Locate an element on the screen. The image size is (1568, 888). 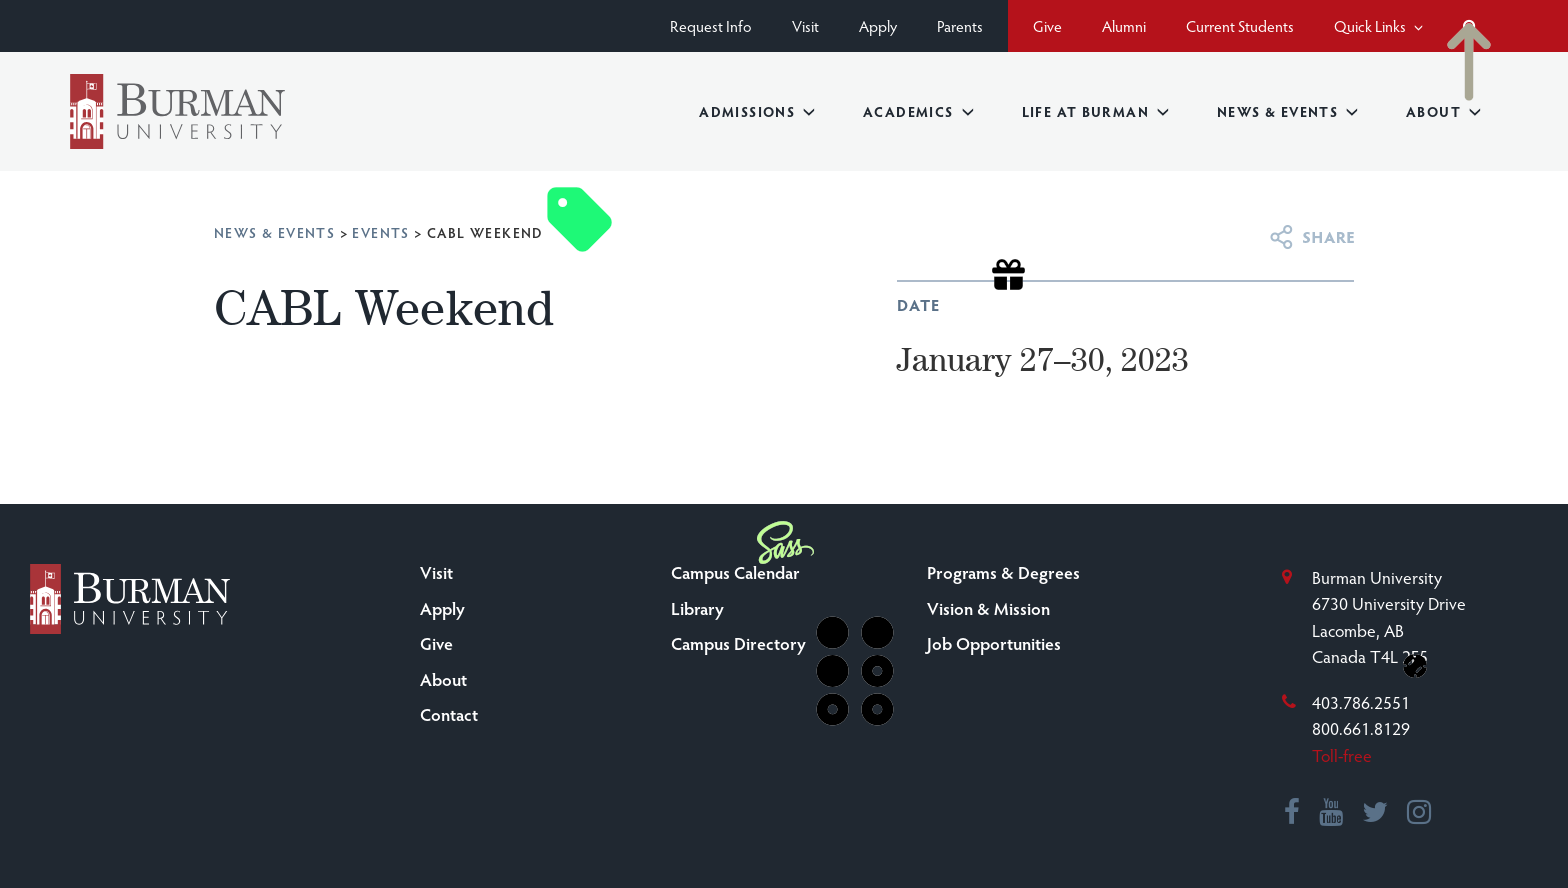
scroll to top of page is located at coordinates (1469, 62).